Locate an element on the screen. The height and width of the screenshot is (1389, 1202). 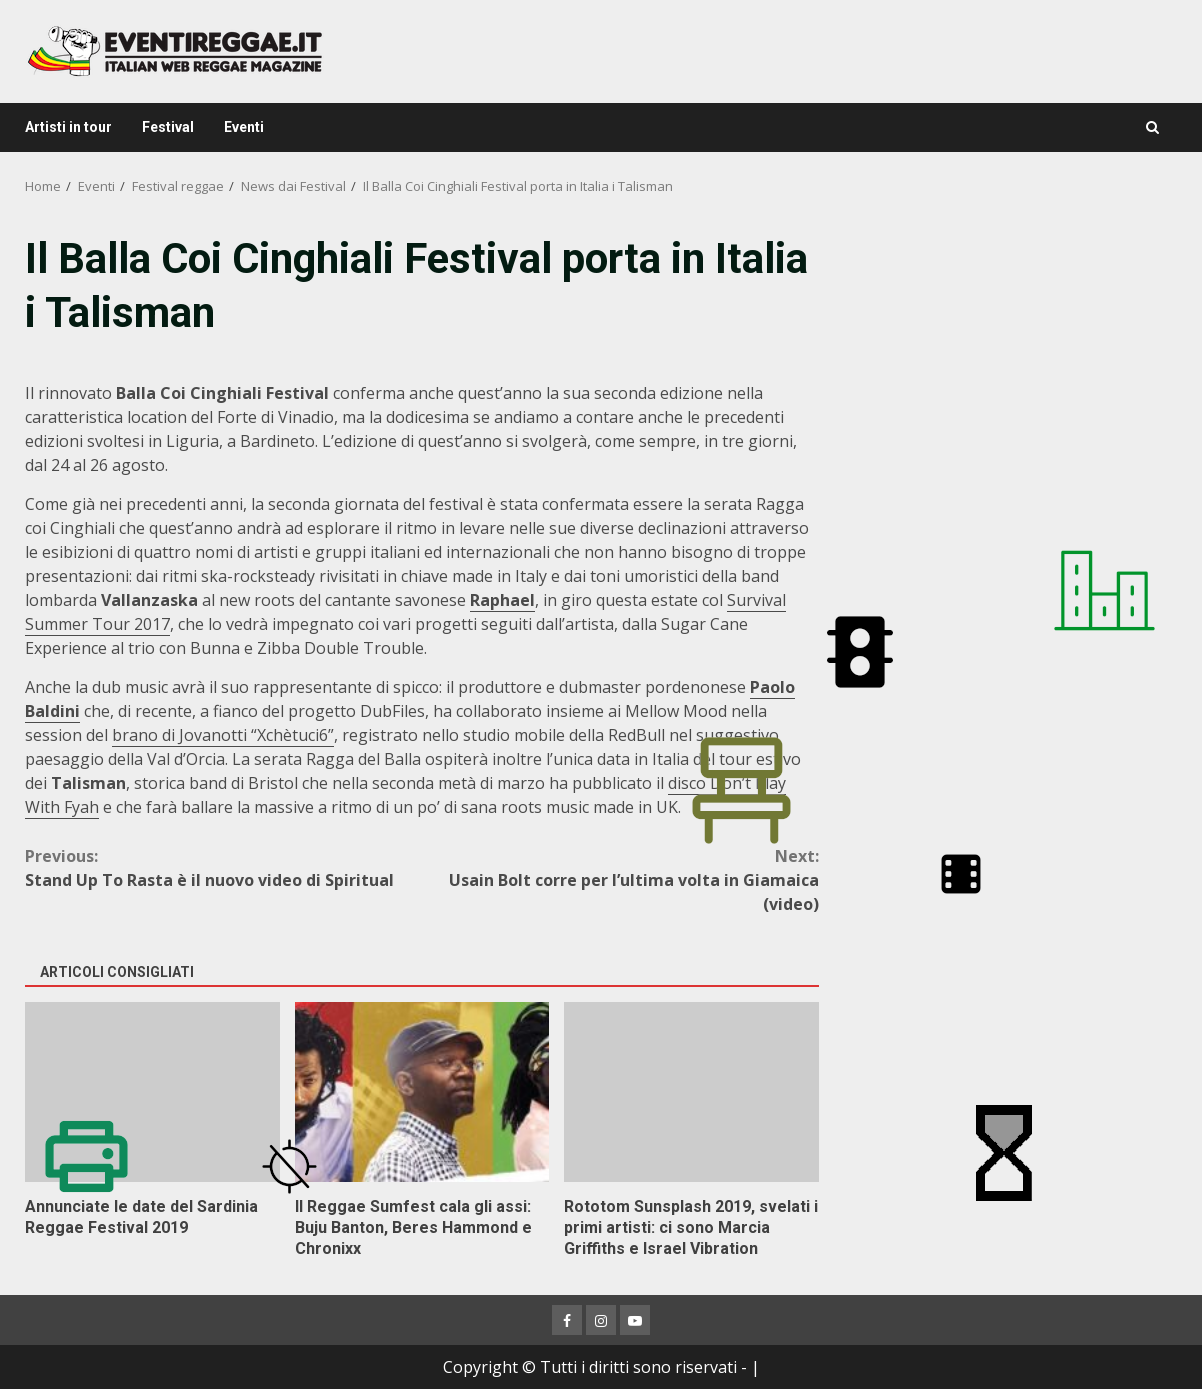
print the current document is located at coordinates (86, 1156).